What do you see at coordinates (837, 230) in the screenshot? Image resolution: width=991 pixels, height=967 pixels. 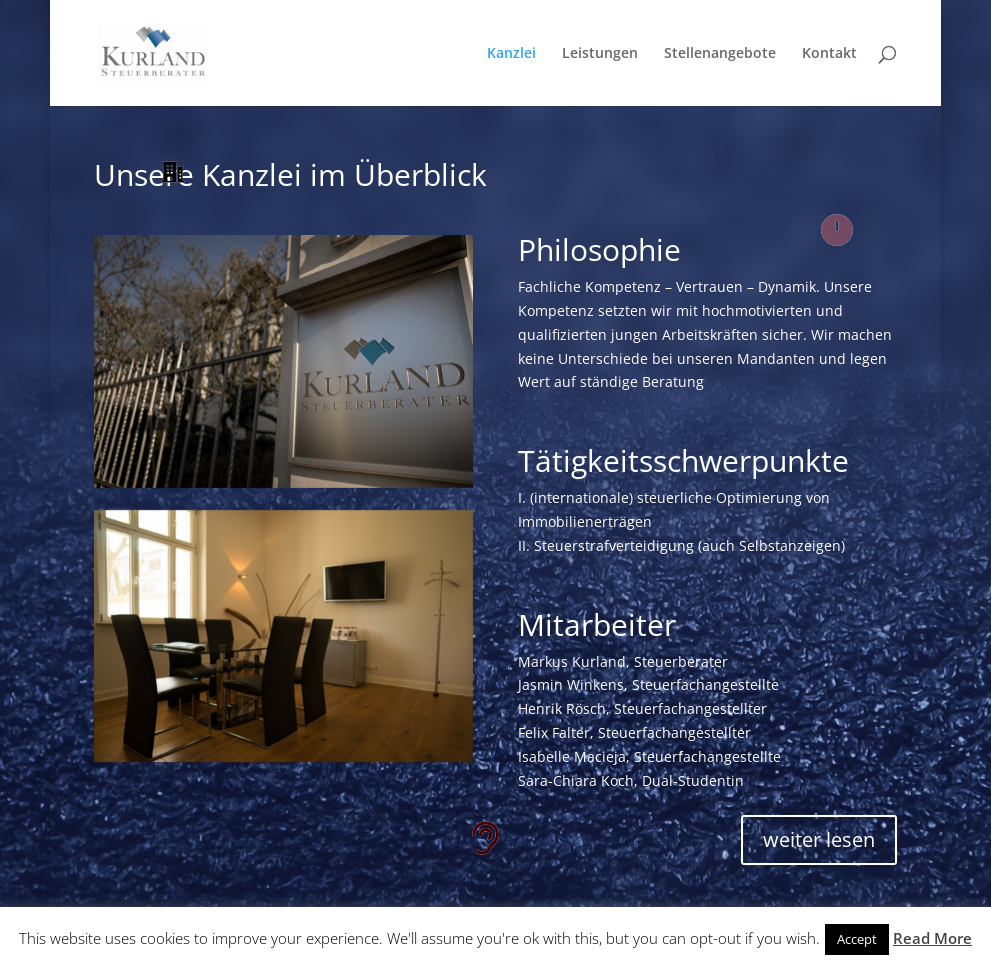 I see `indicates 12 o'clock or noon/midnight` at bounding box center [837, 230].